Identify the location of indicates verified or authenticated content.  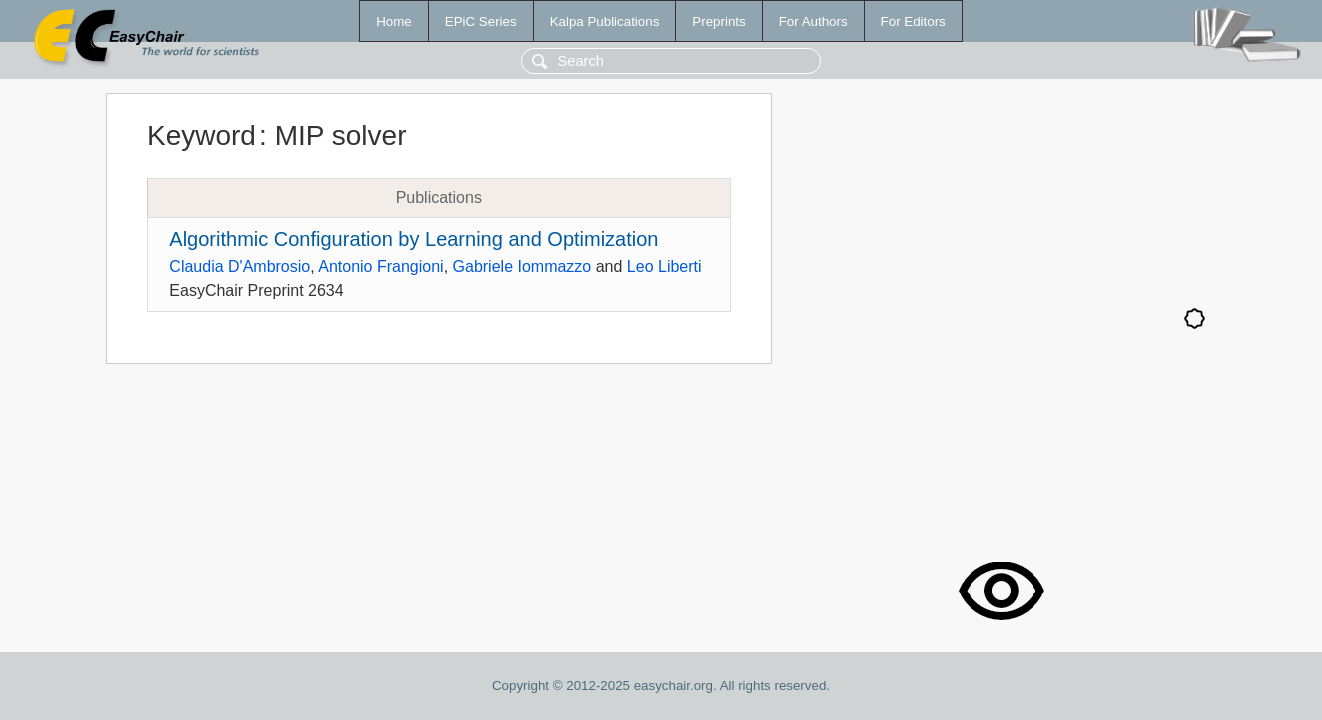
(1194, 318).